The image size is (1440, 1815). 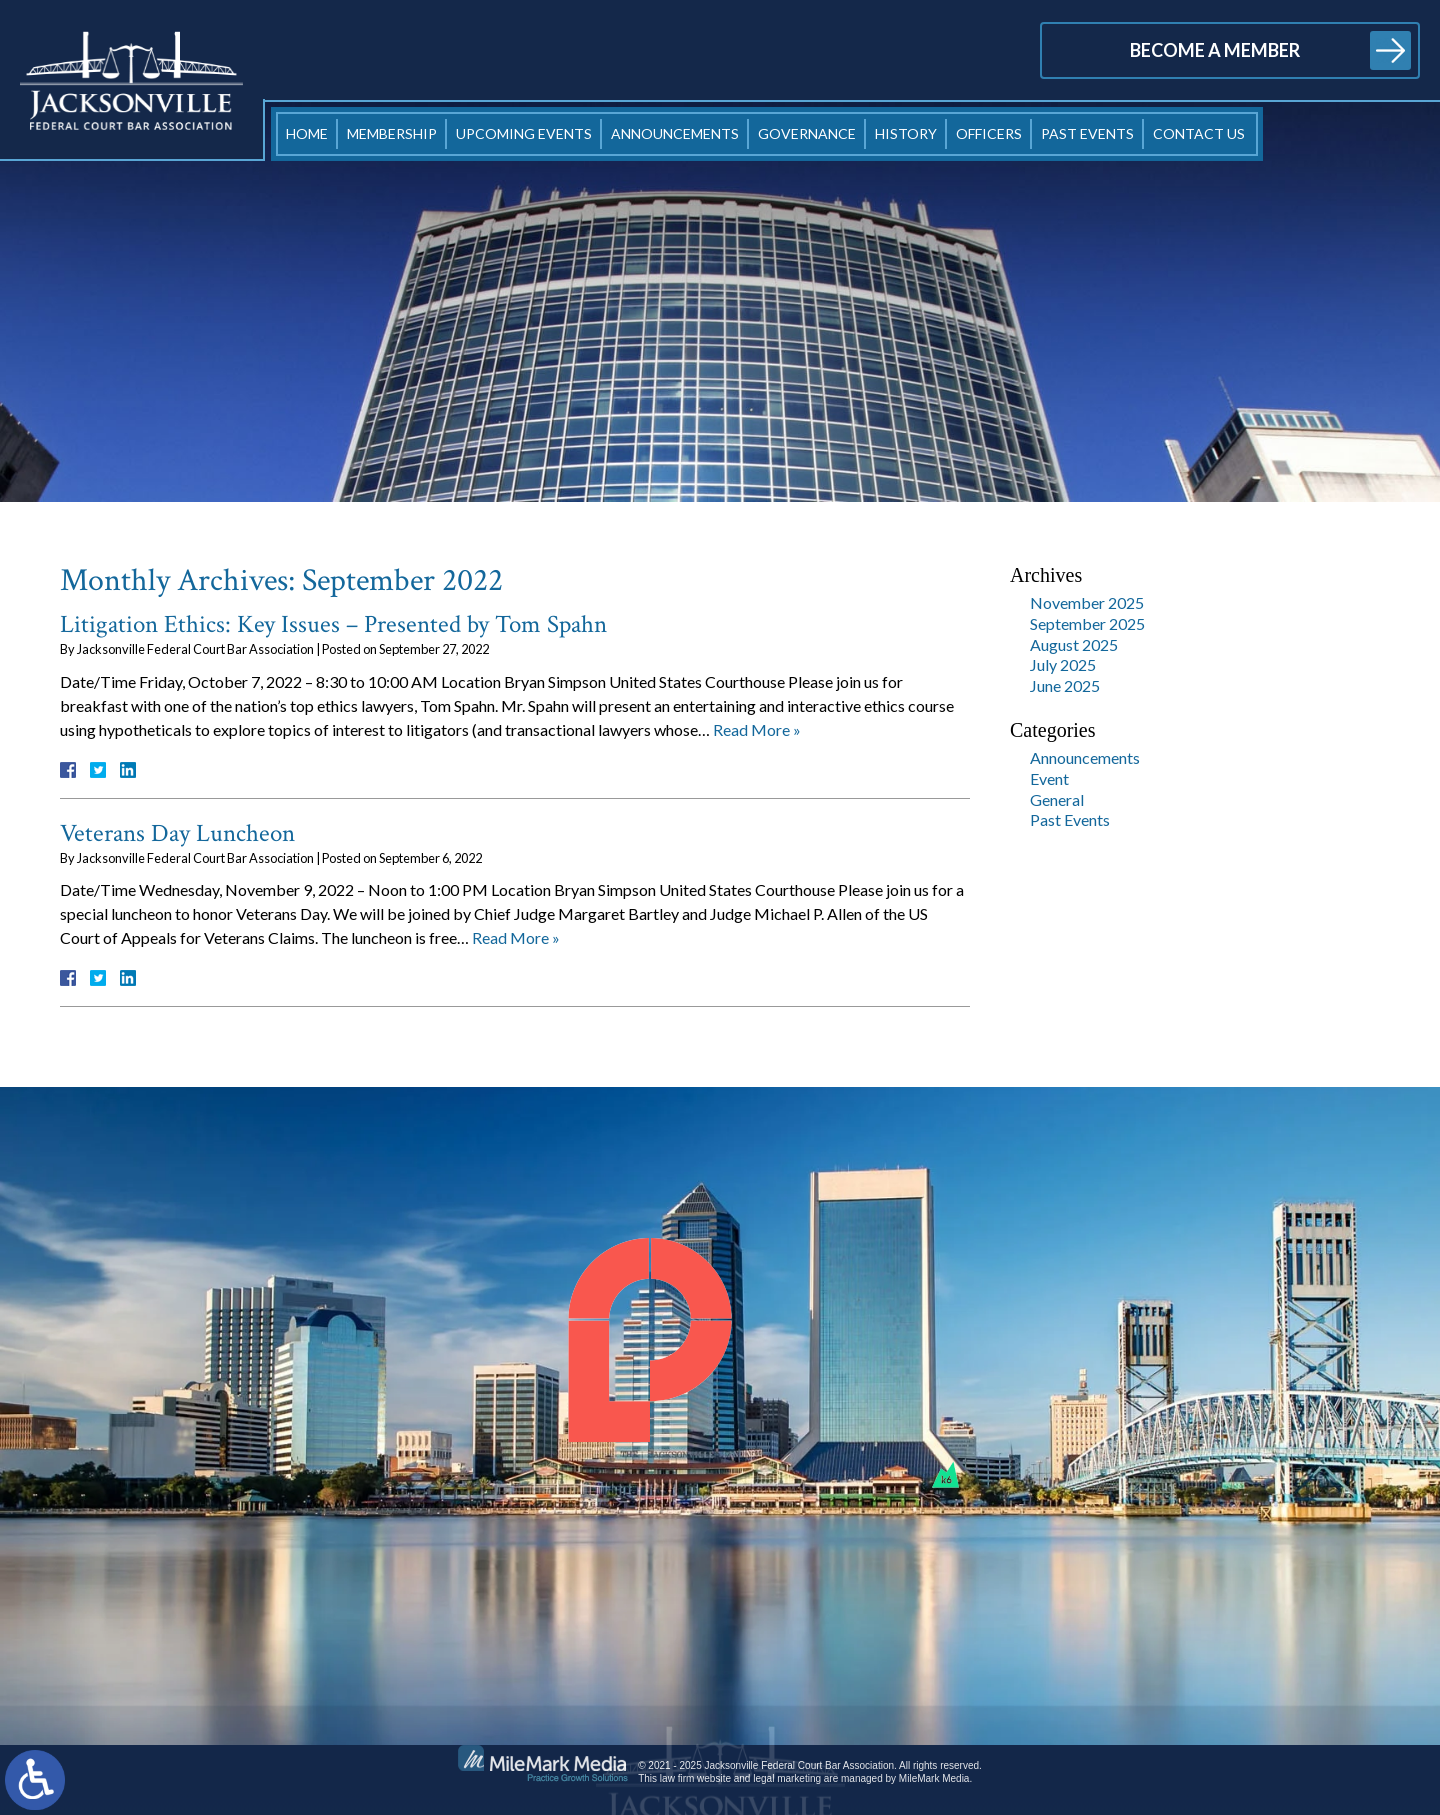 I want to click on k6 load testing tool logo, so click(x=945, y=1474).